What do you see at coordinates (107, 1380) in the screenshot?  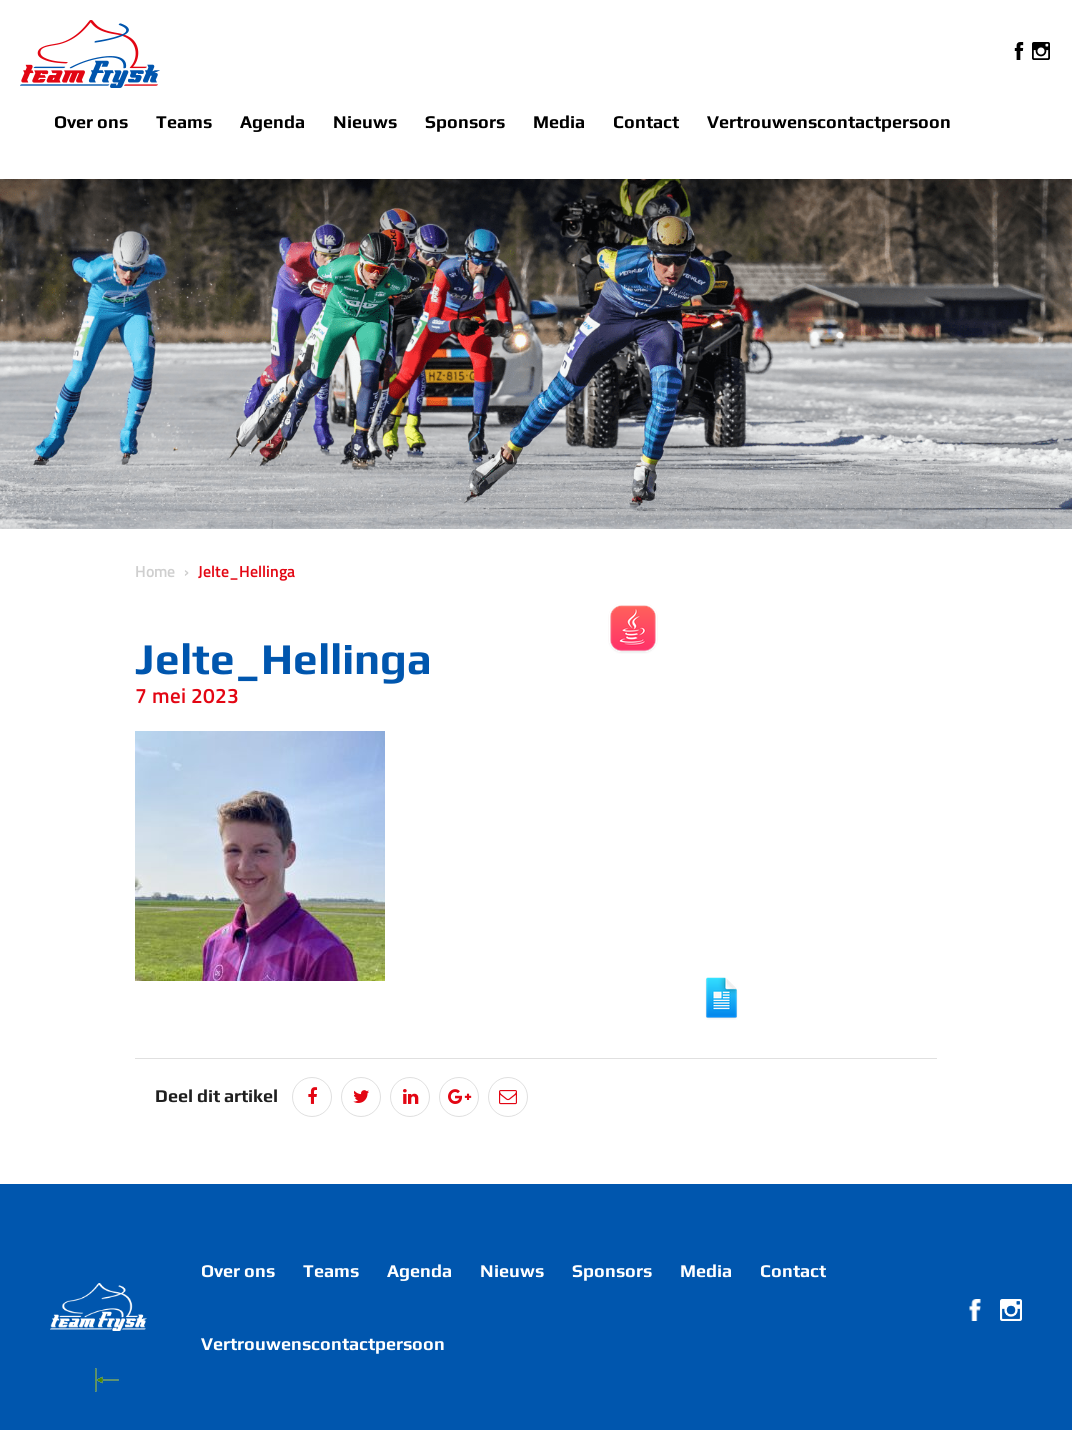 I see `go to the first item in a list or sequence` at bounding box center [107, 1380].